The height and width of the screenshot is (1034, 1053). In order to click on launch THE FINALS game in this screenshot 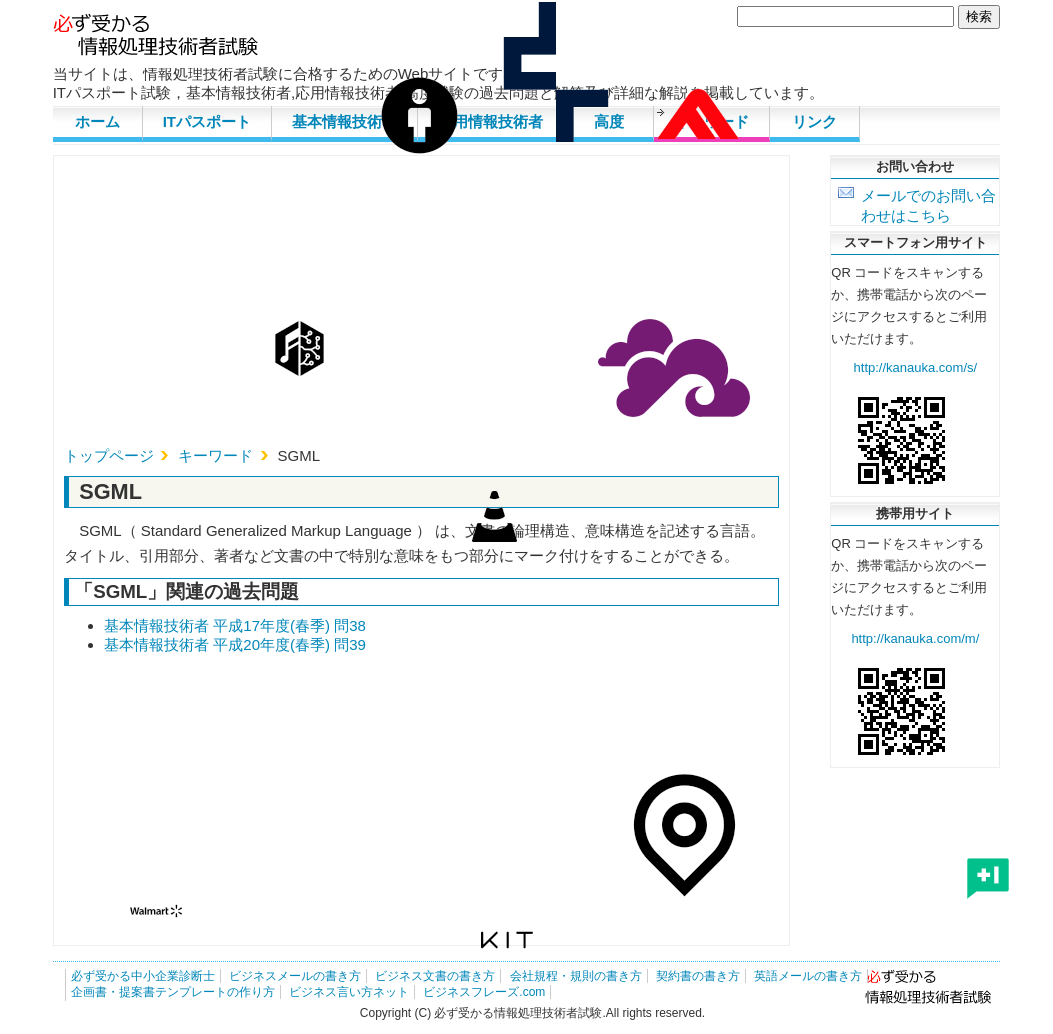, I will do `click(698, 114)`.